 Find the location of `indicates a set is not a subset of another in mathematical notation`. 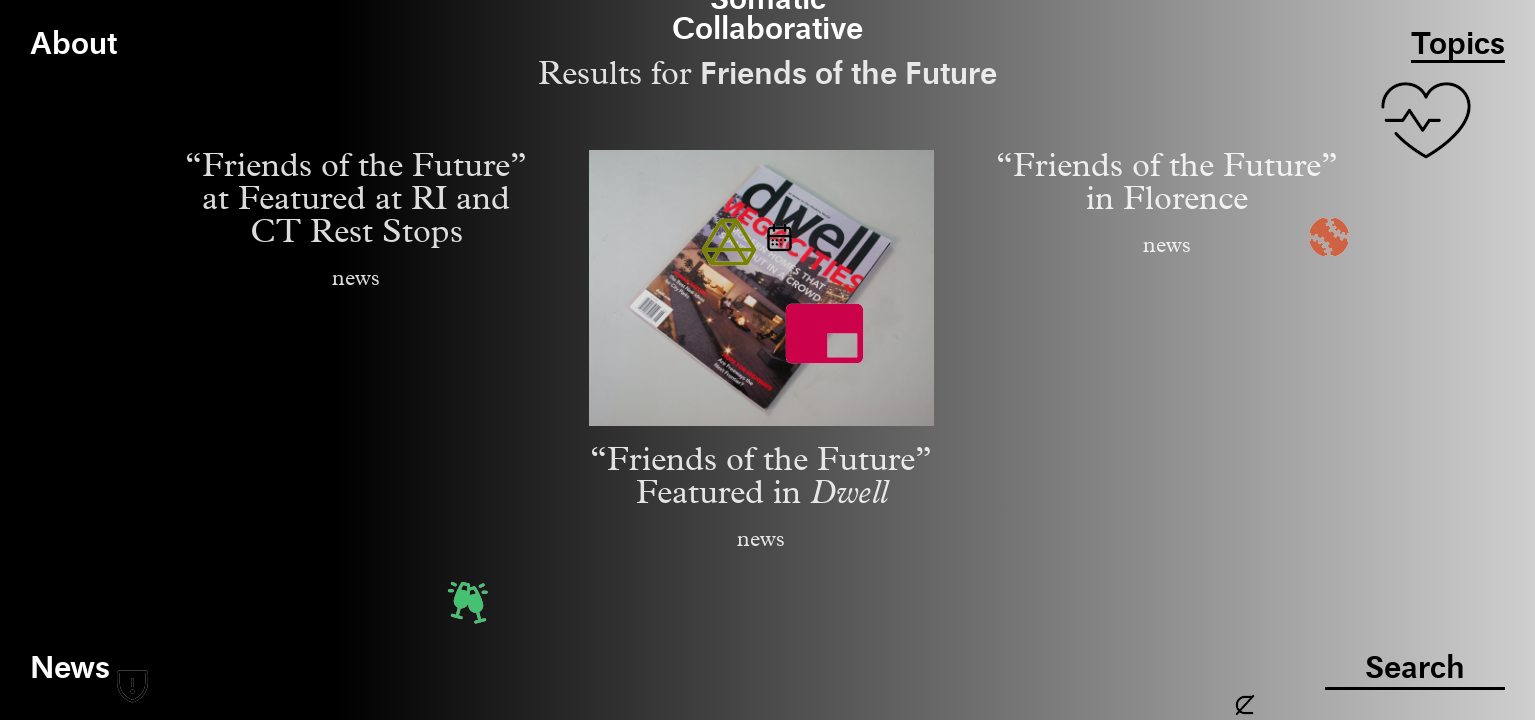

indicates a set is not a subset of another in mathematical notation is located at coordinates (1245, 705).